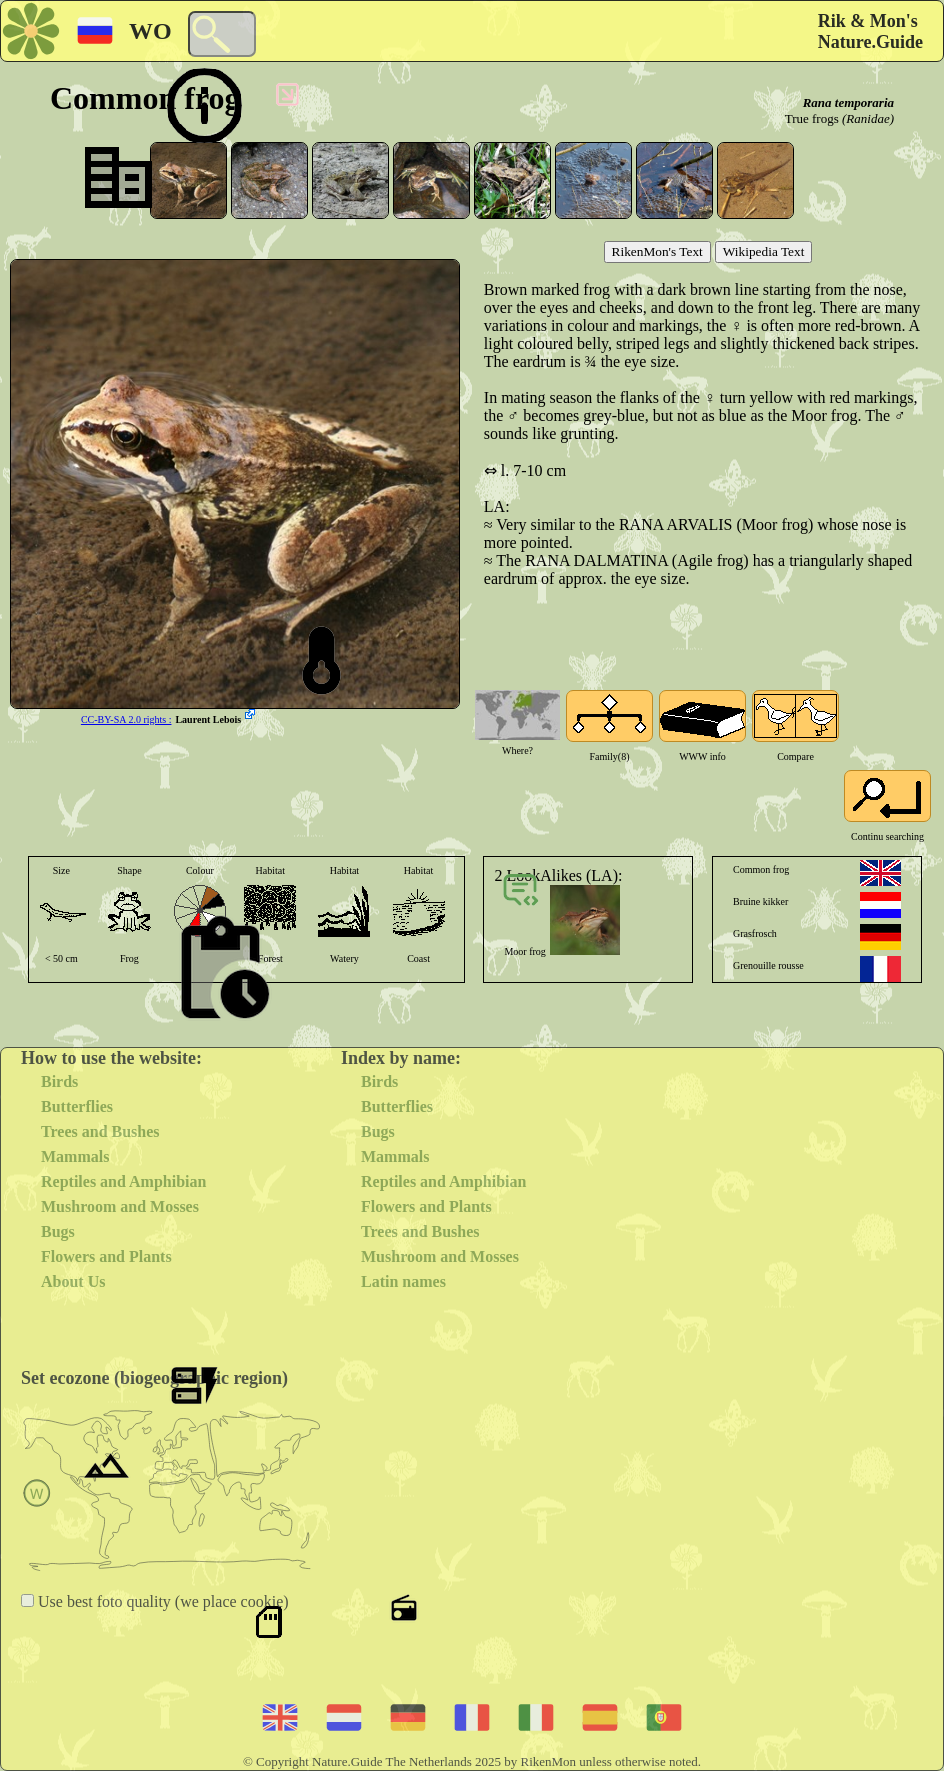 The image size is (944, 1771). I want to click on view landscape orientation photos, so click(106, 1465).